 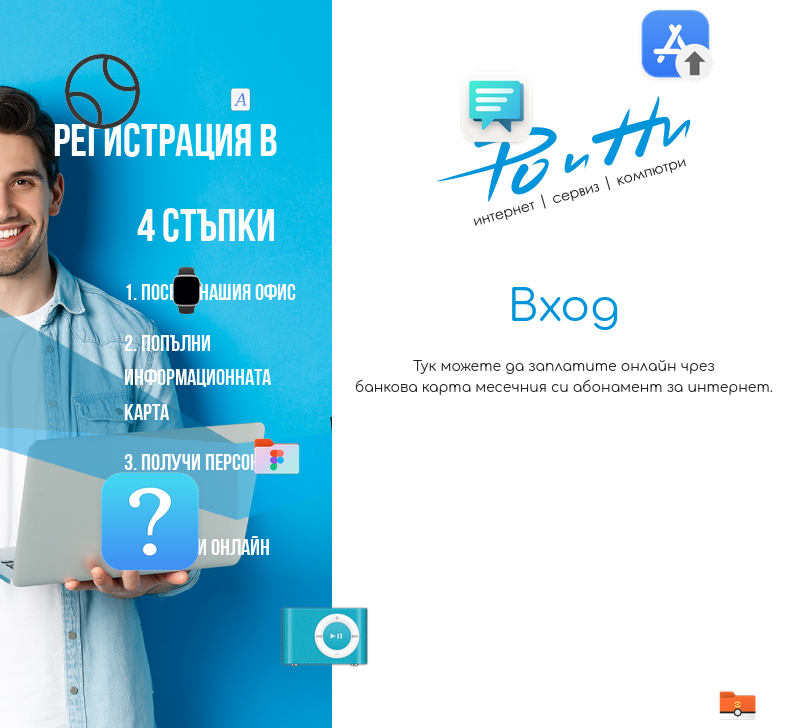 What do you see at coordinates (186, 290) in the screenshot?
I see `apple watch series 10 device icon` at bounding box center [186, 290].